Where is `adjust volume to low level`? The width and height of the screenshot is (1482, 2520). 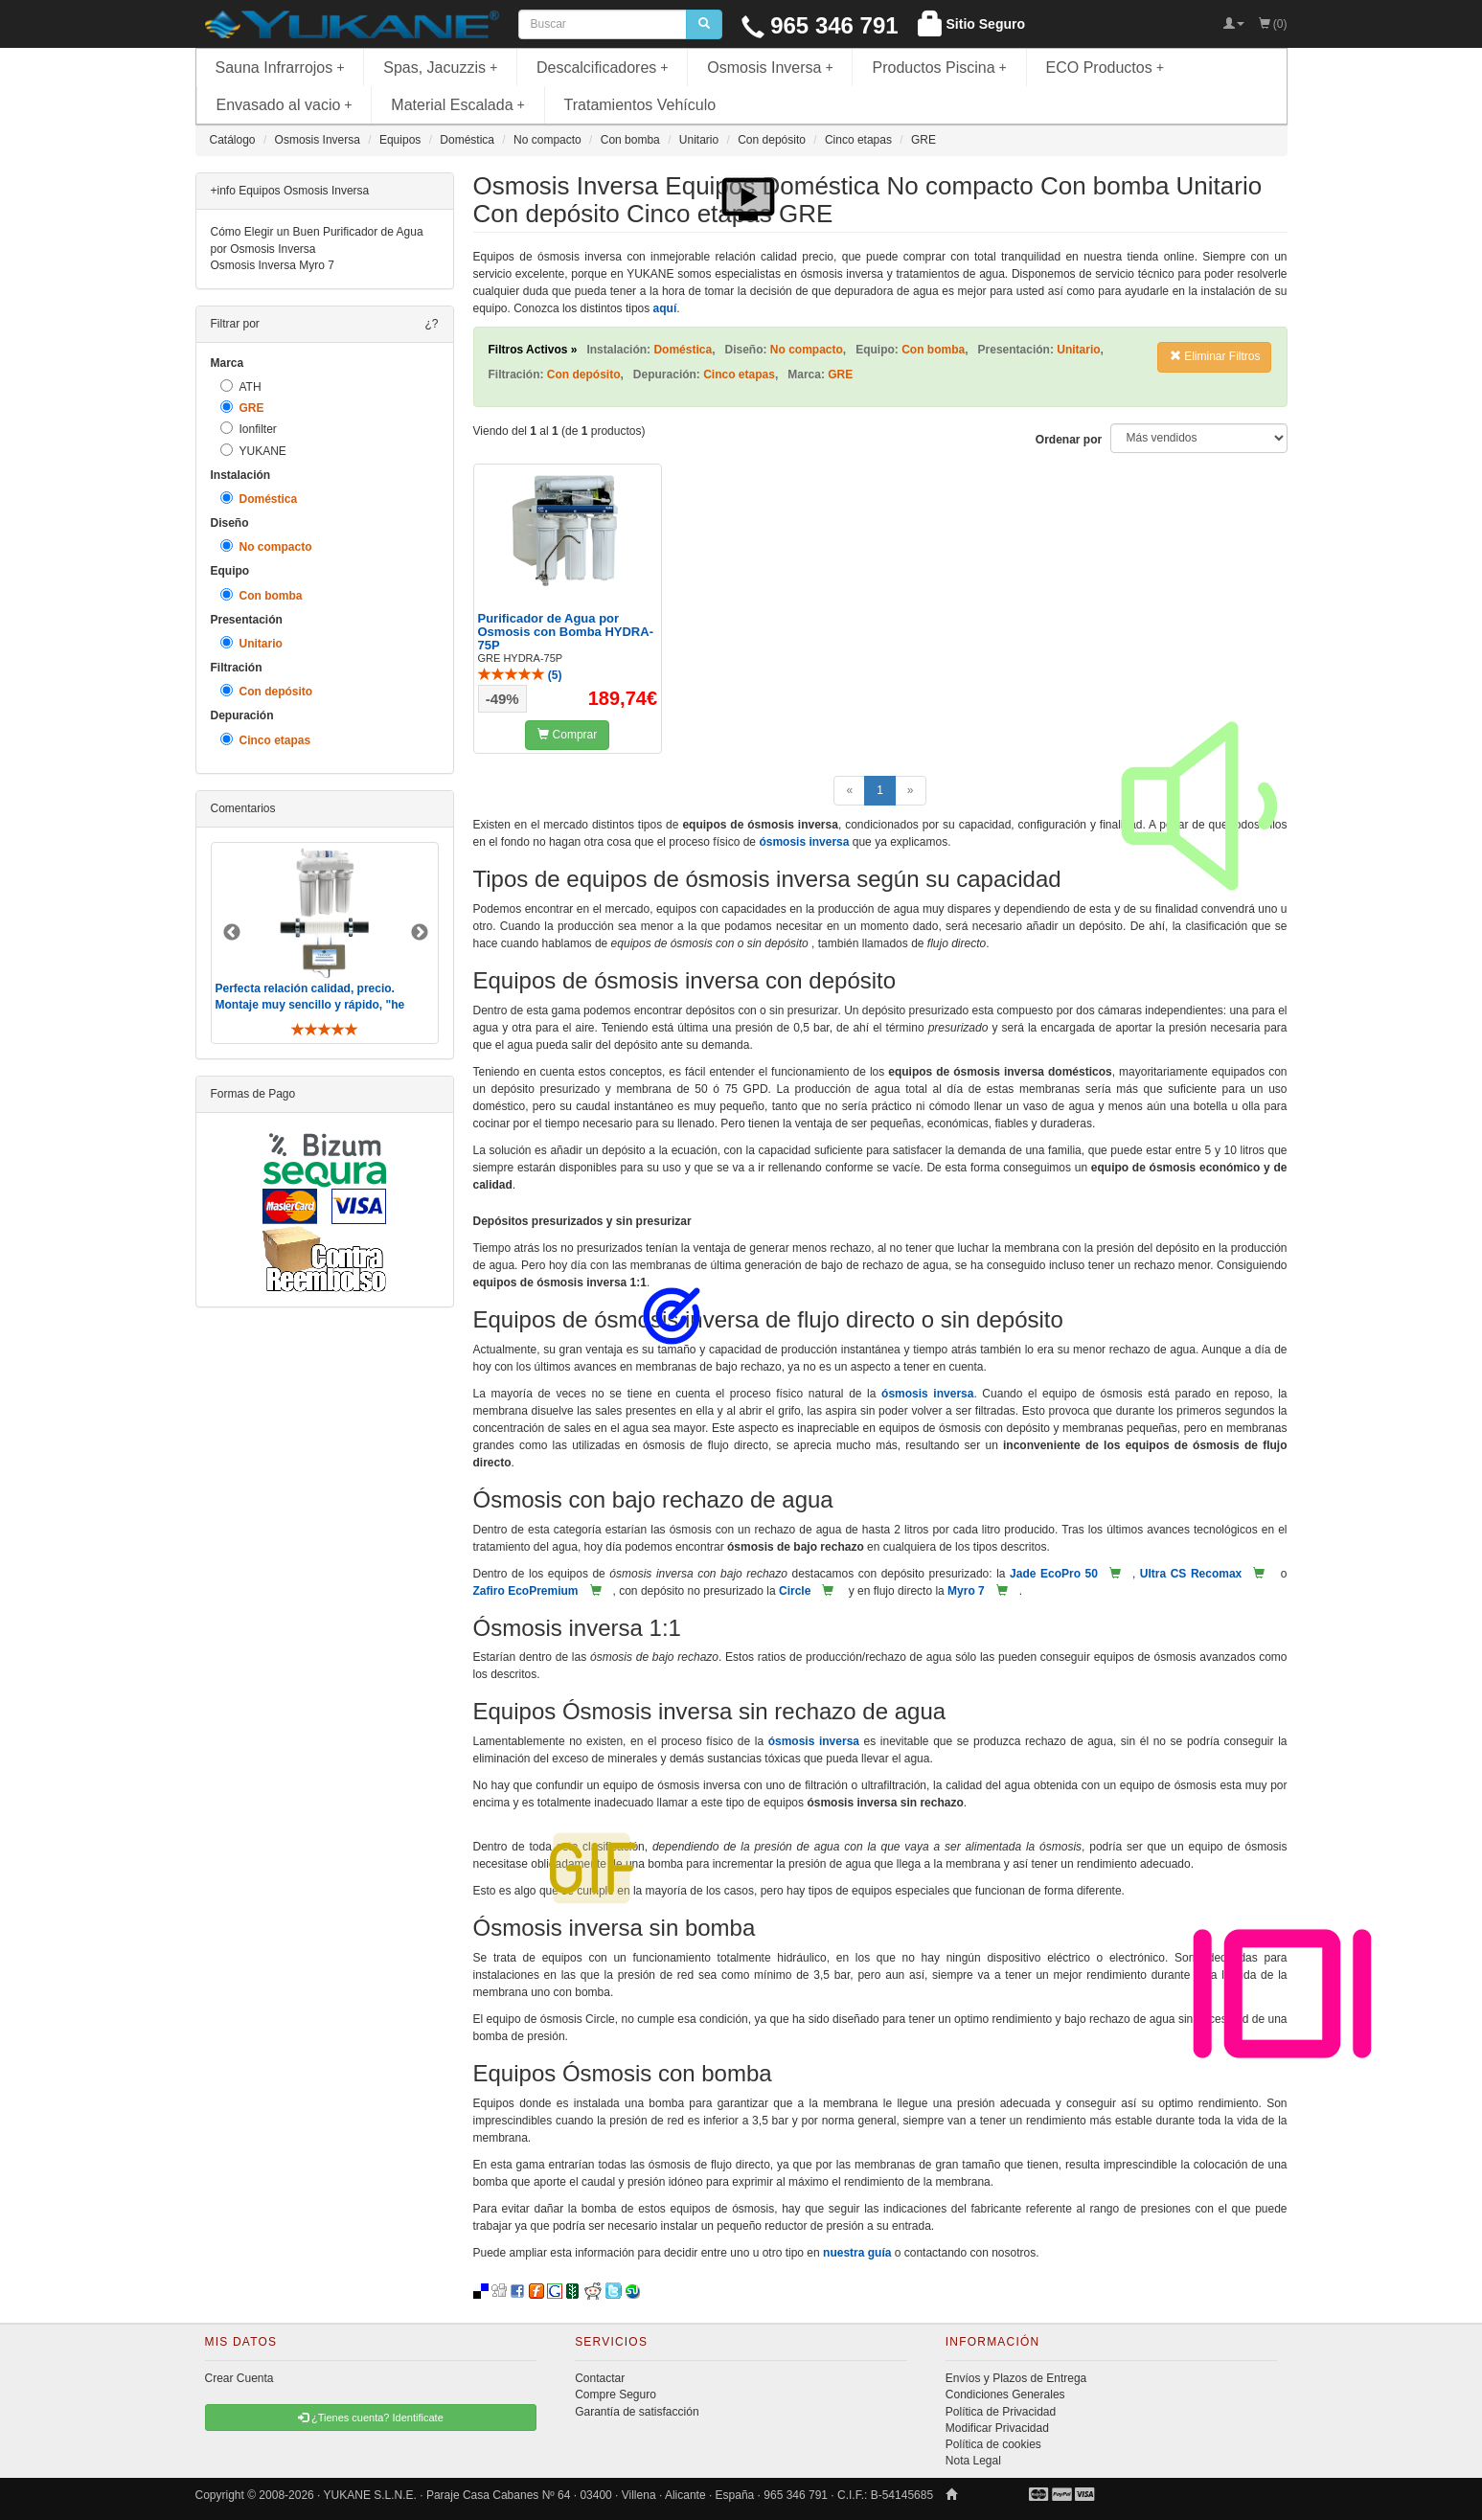
adjust volume to low level is located at coordinates (1212, 806).